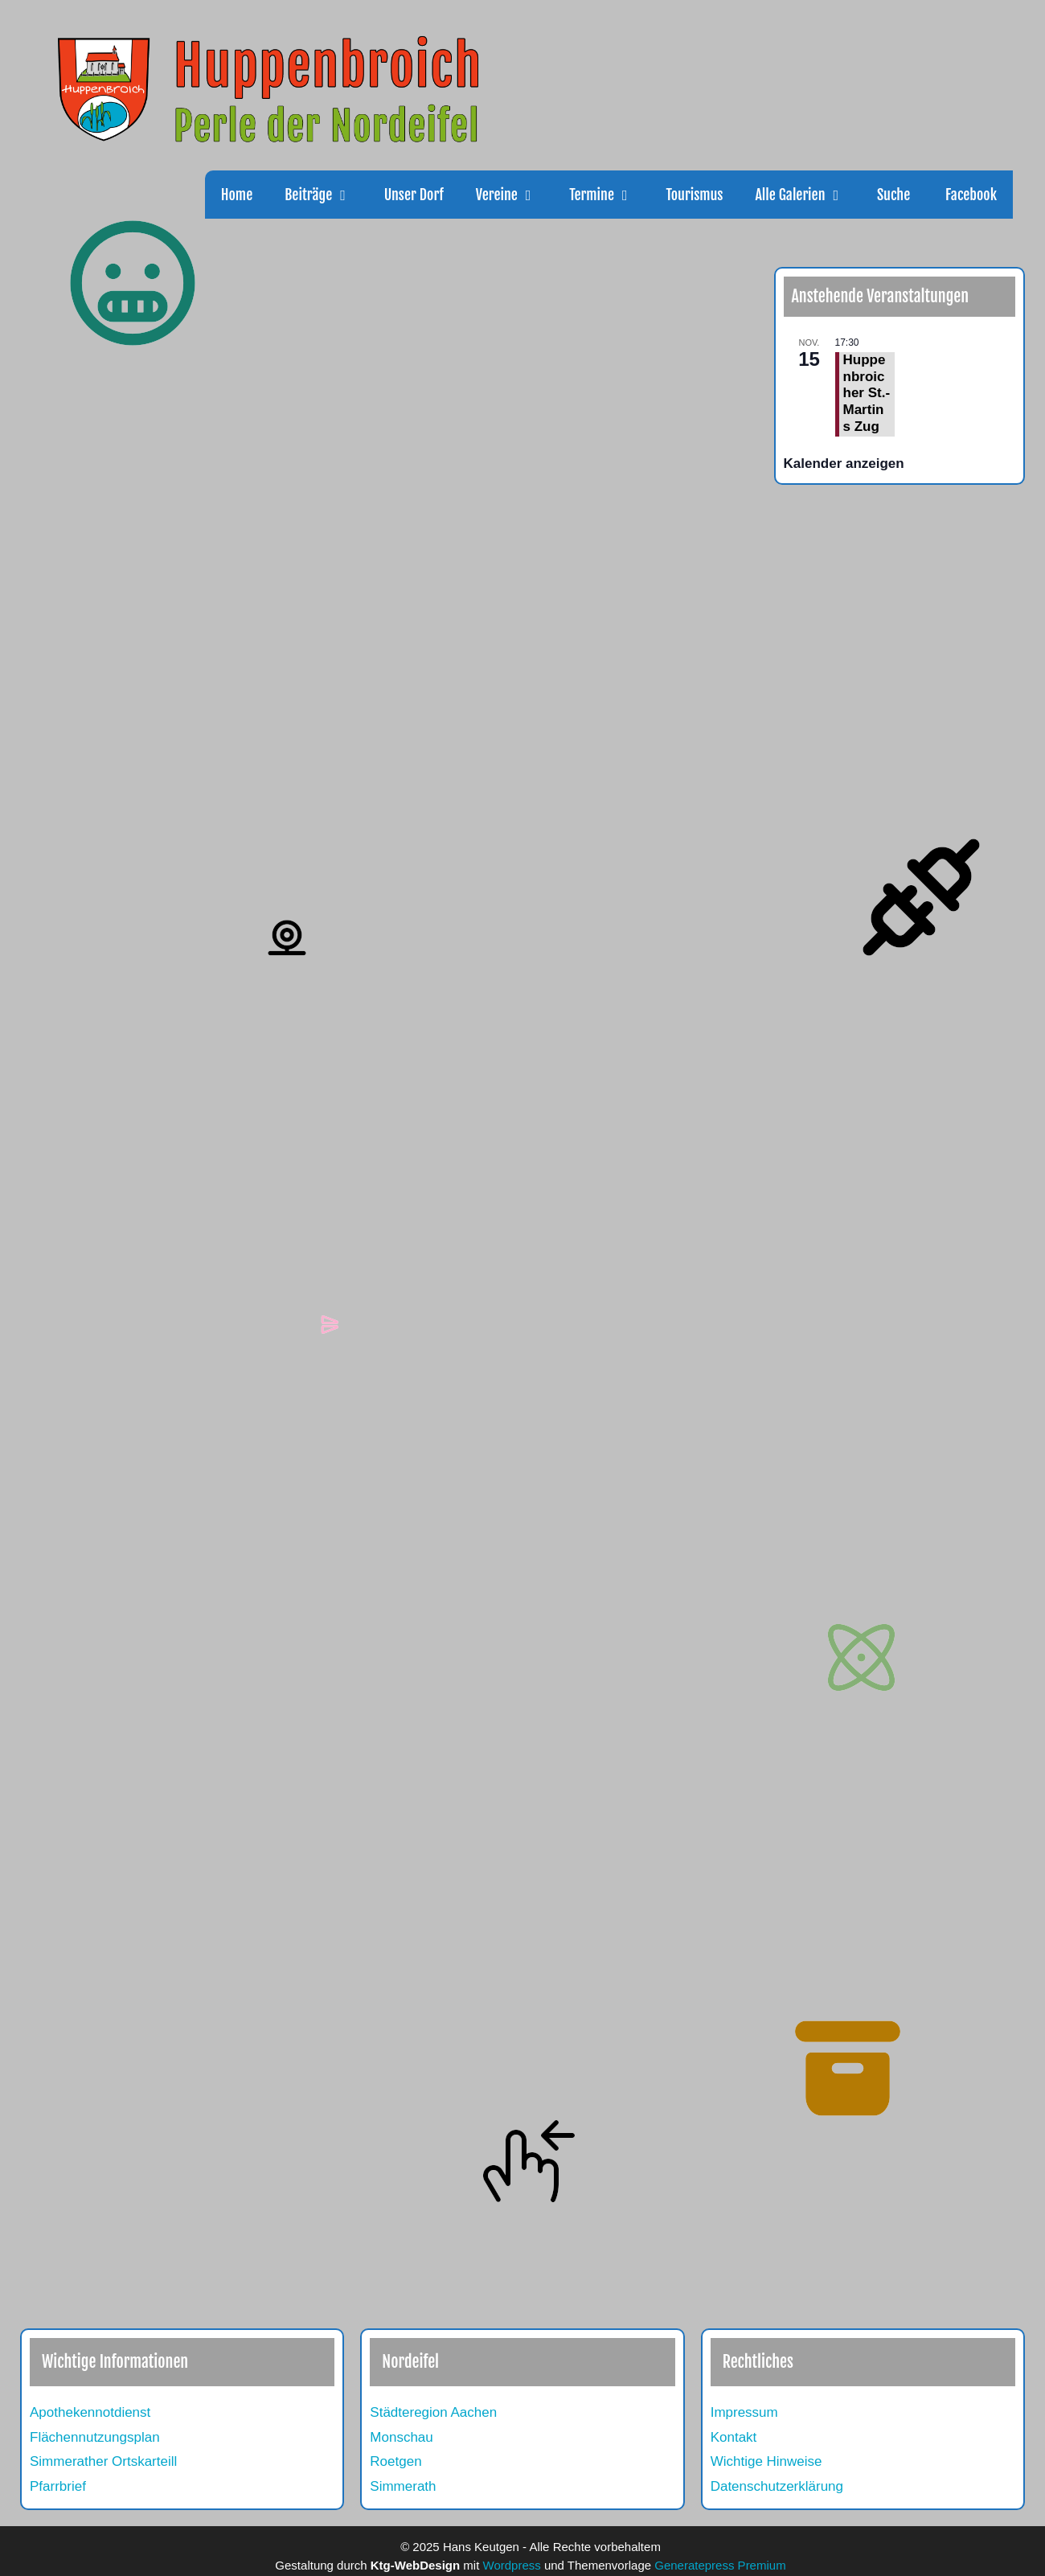 The width and height of the screenshot is (1045, 2576). What do you see at coordinates (133, 283) in the screenshot?
I see `indicates an awkward or uncomfortable situation` at bounding box center [133, 283].